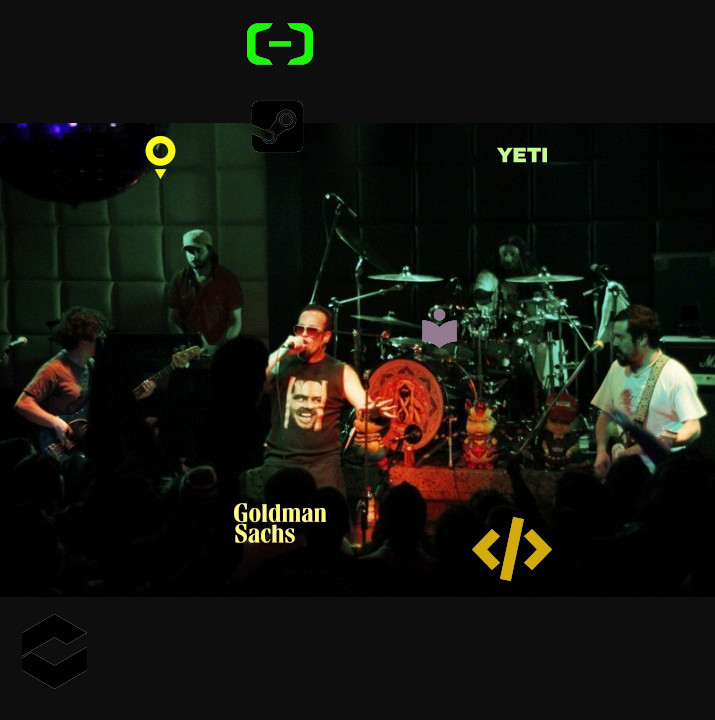 This screenshot has height=720, width=715. I want to click on open TomTom navigation app, so click(160, 157).